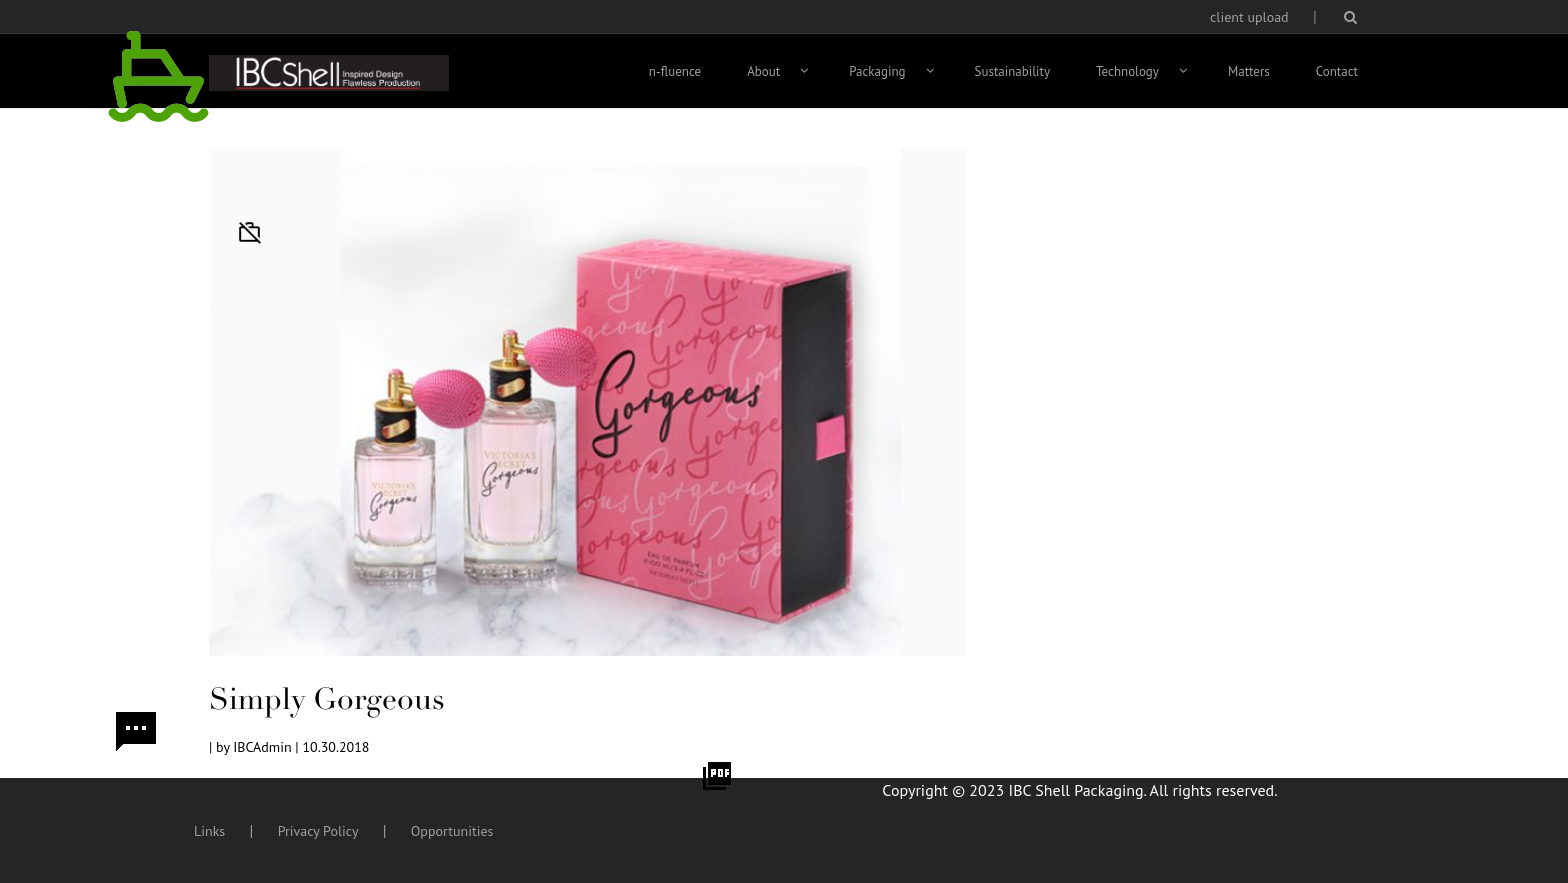 The height and width of the screenshot is (883, 1568). I want to click on work mode disabled or unavailable, so click(249, 232).